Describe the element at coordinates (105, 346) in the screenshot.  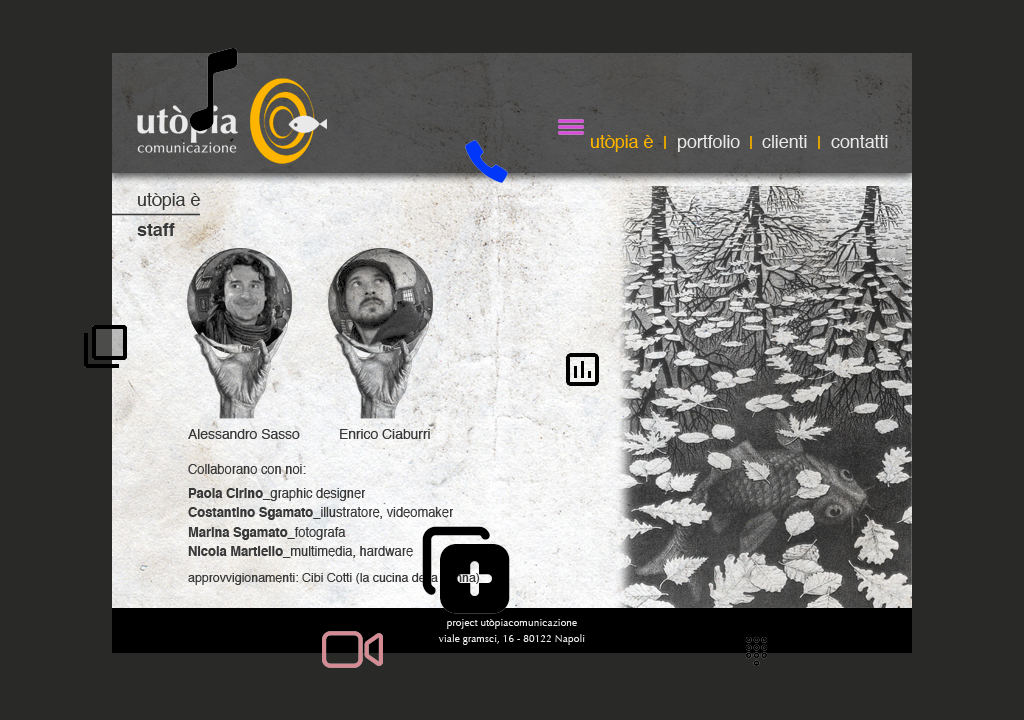
I see `view stacked or layered content` at that location.